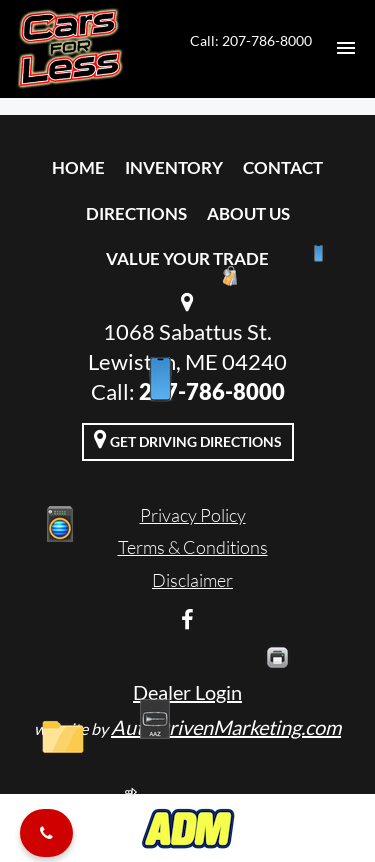 This screenshot has width=375, height=862. I want to click on open folder containing pixel art or retro-style files, so click(63, 738).